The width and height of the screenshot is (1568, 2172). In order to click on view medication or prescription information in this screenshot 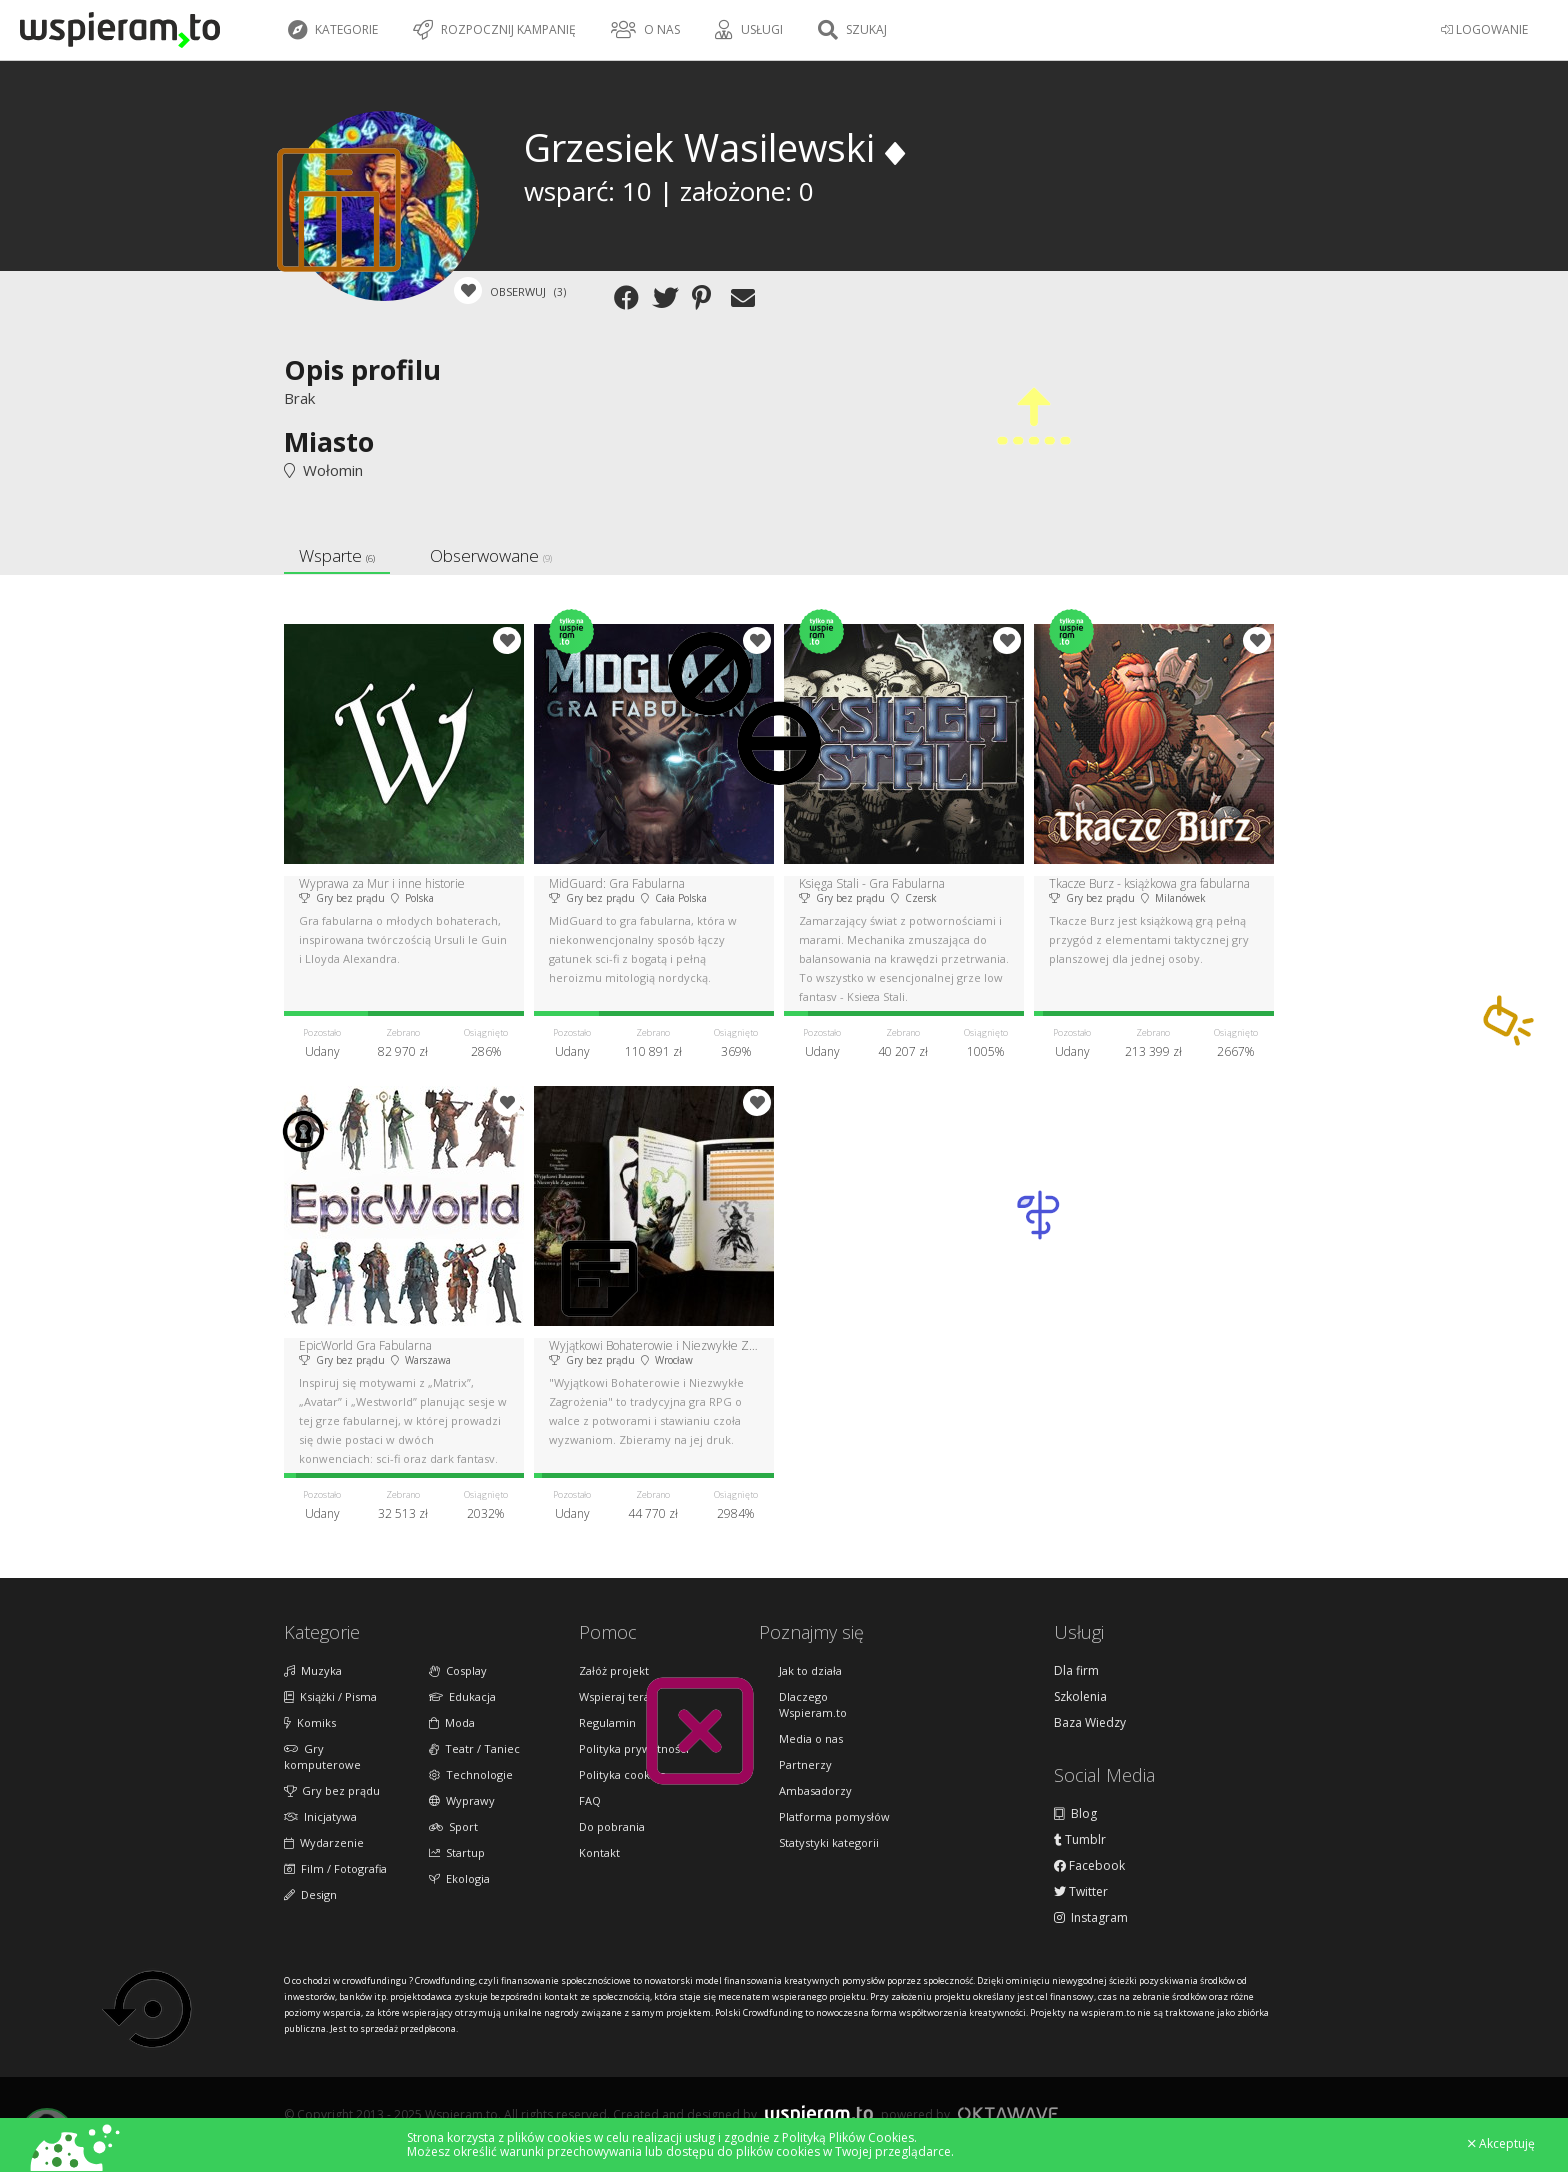, I will do `click(744, 708)`.